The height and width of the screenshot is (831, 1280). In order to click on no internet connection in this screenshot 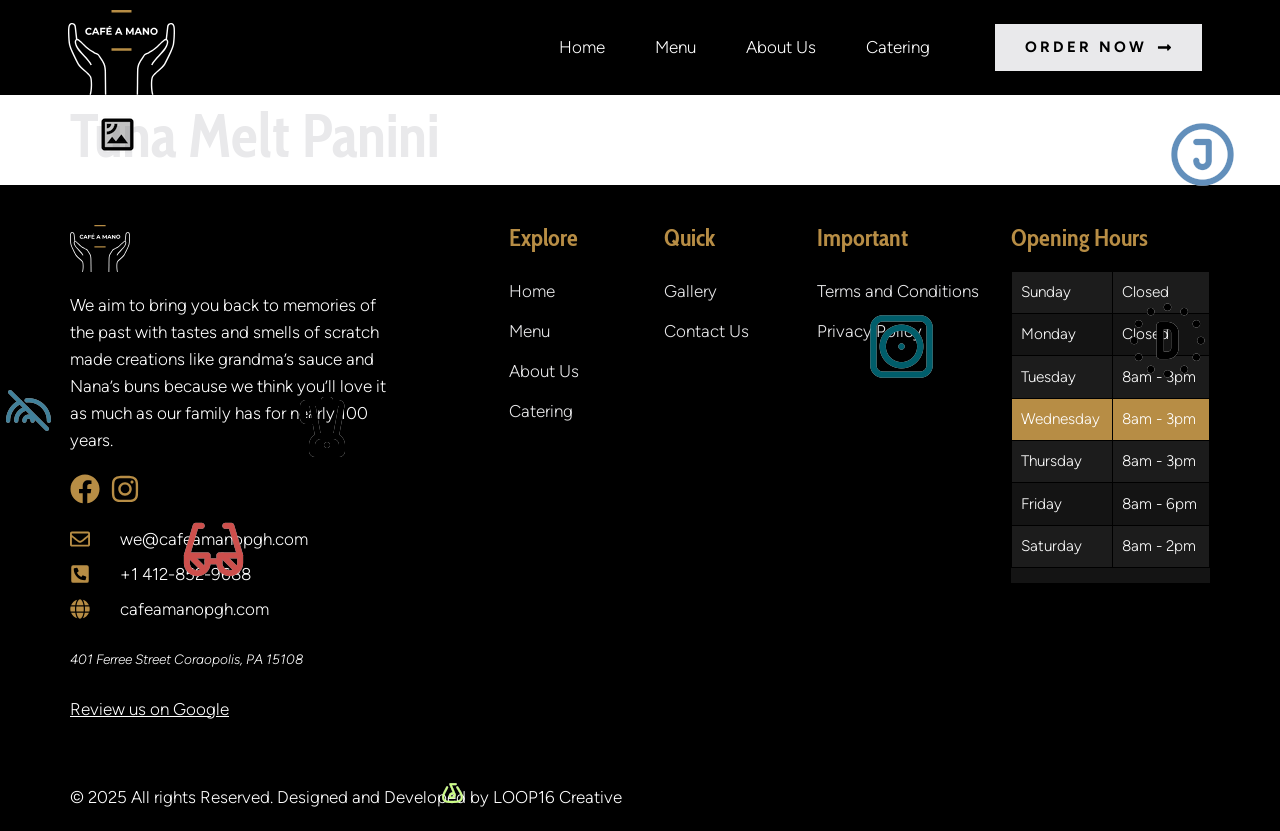, I will do `click(28, 410)`.